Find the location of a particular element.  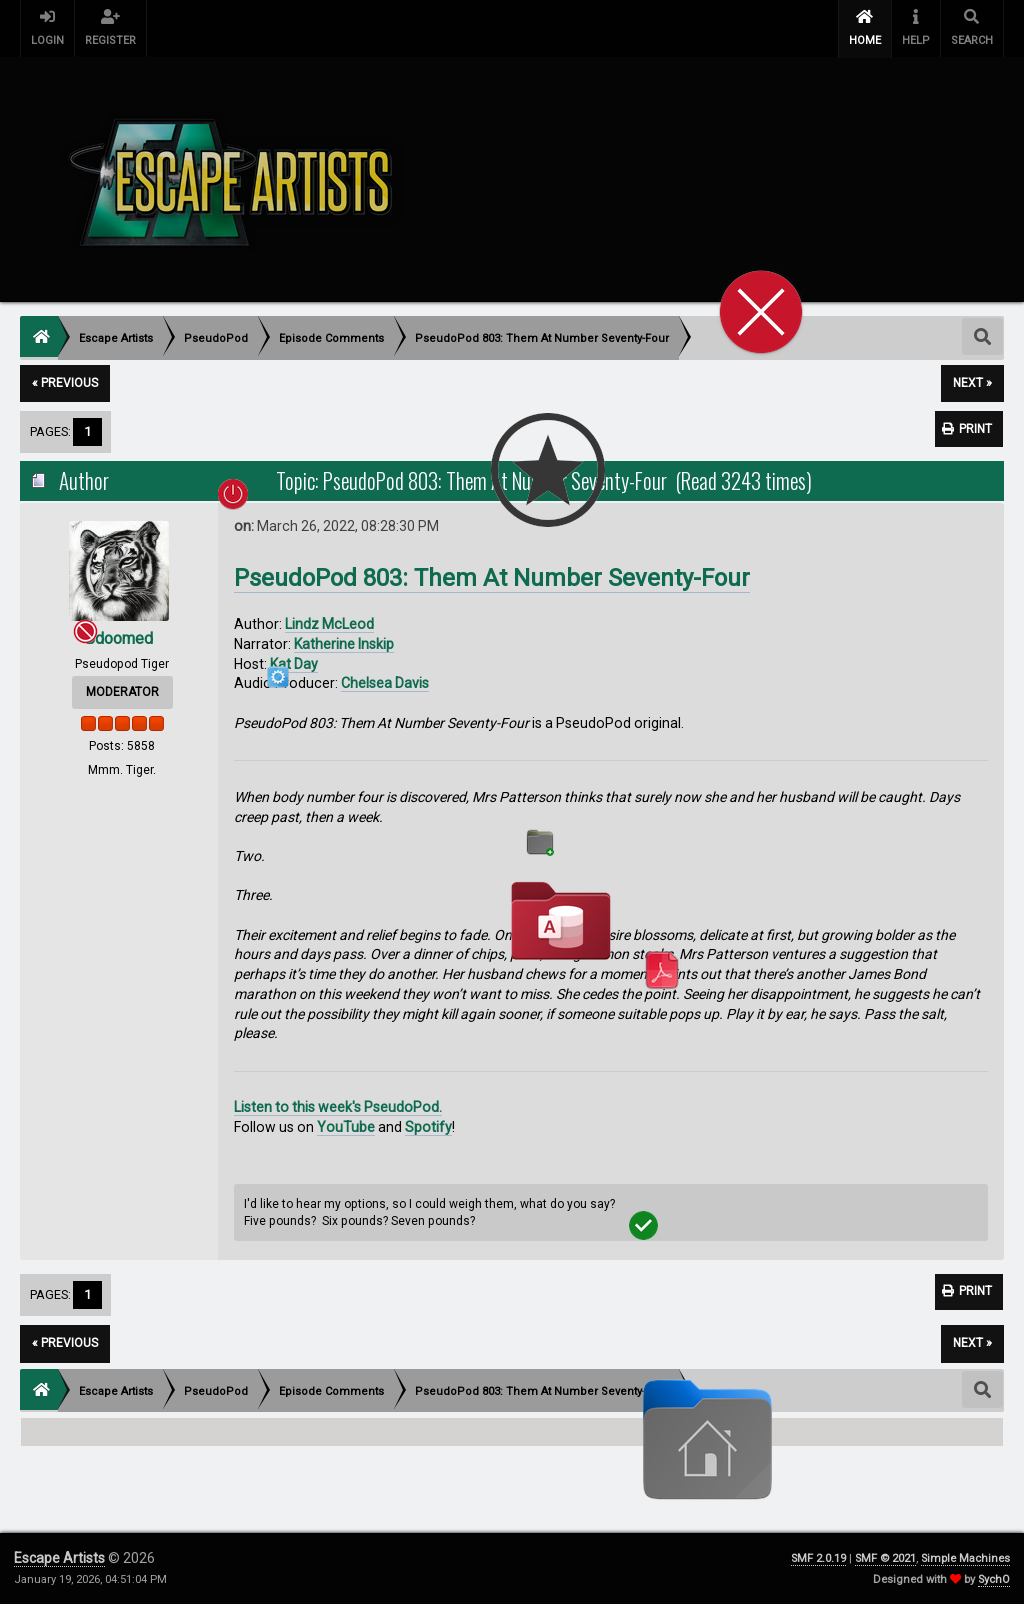

set default applications for file types is located at coordinates (548, 470).